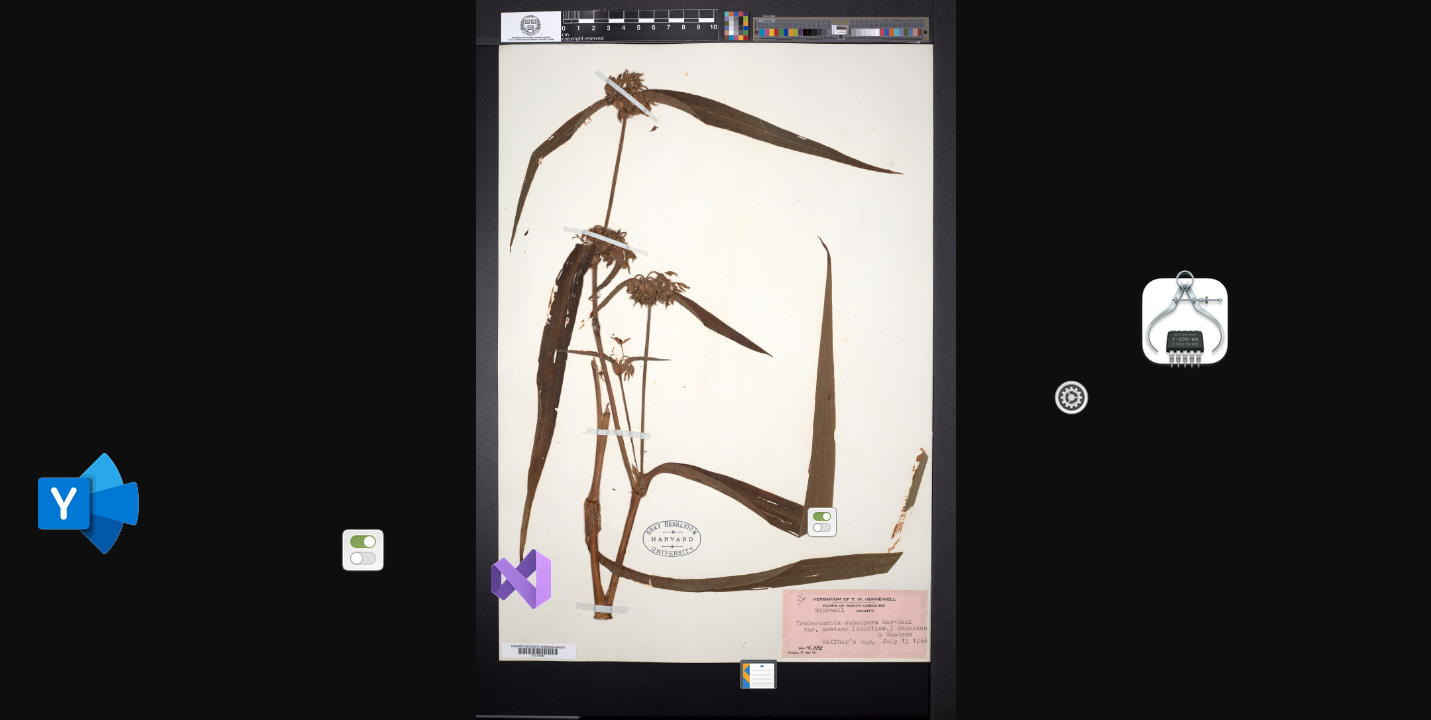  Describe the element at coordinates (363, 550) in the screenshot. I see `open system settings or preferences` at that location.